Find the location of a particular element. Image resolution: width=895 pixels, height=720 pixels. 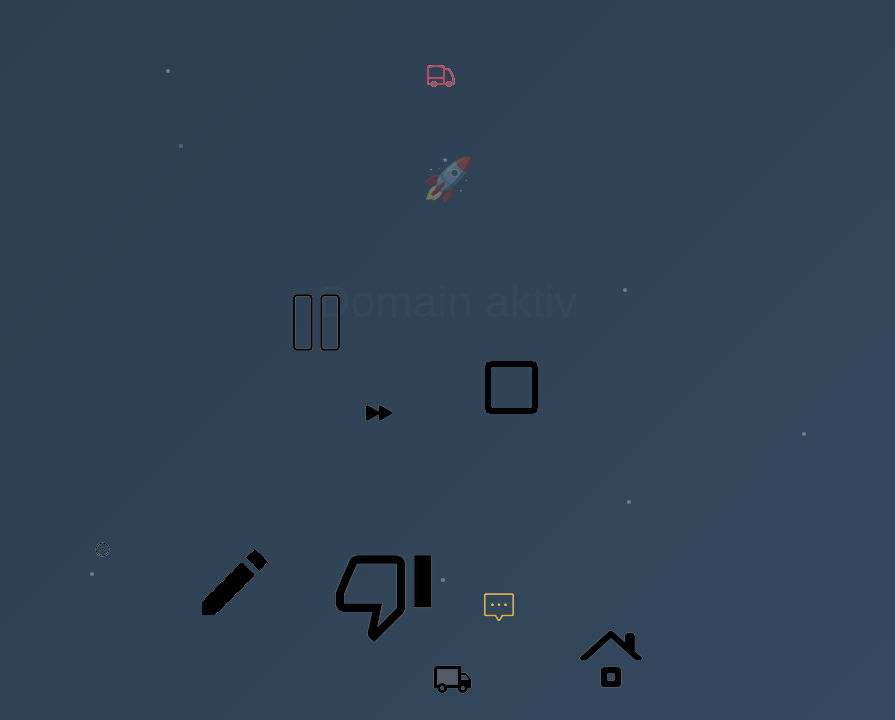

edit this item is located at coordinates (234, 582).